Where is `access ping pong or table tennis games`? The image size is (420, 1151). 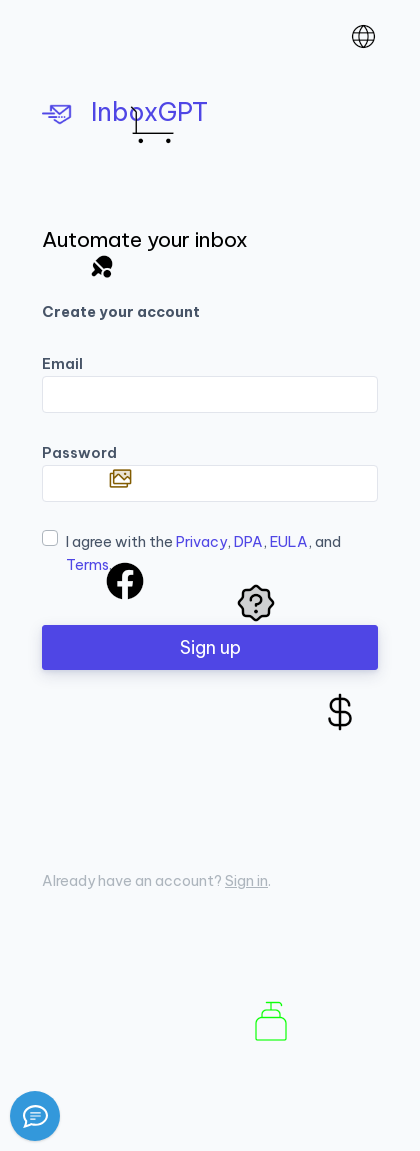
access ping pong or table tennis games is located at coordinates (102, 266).